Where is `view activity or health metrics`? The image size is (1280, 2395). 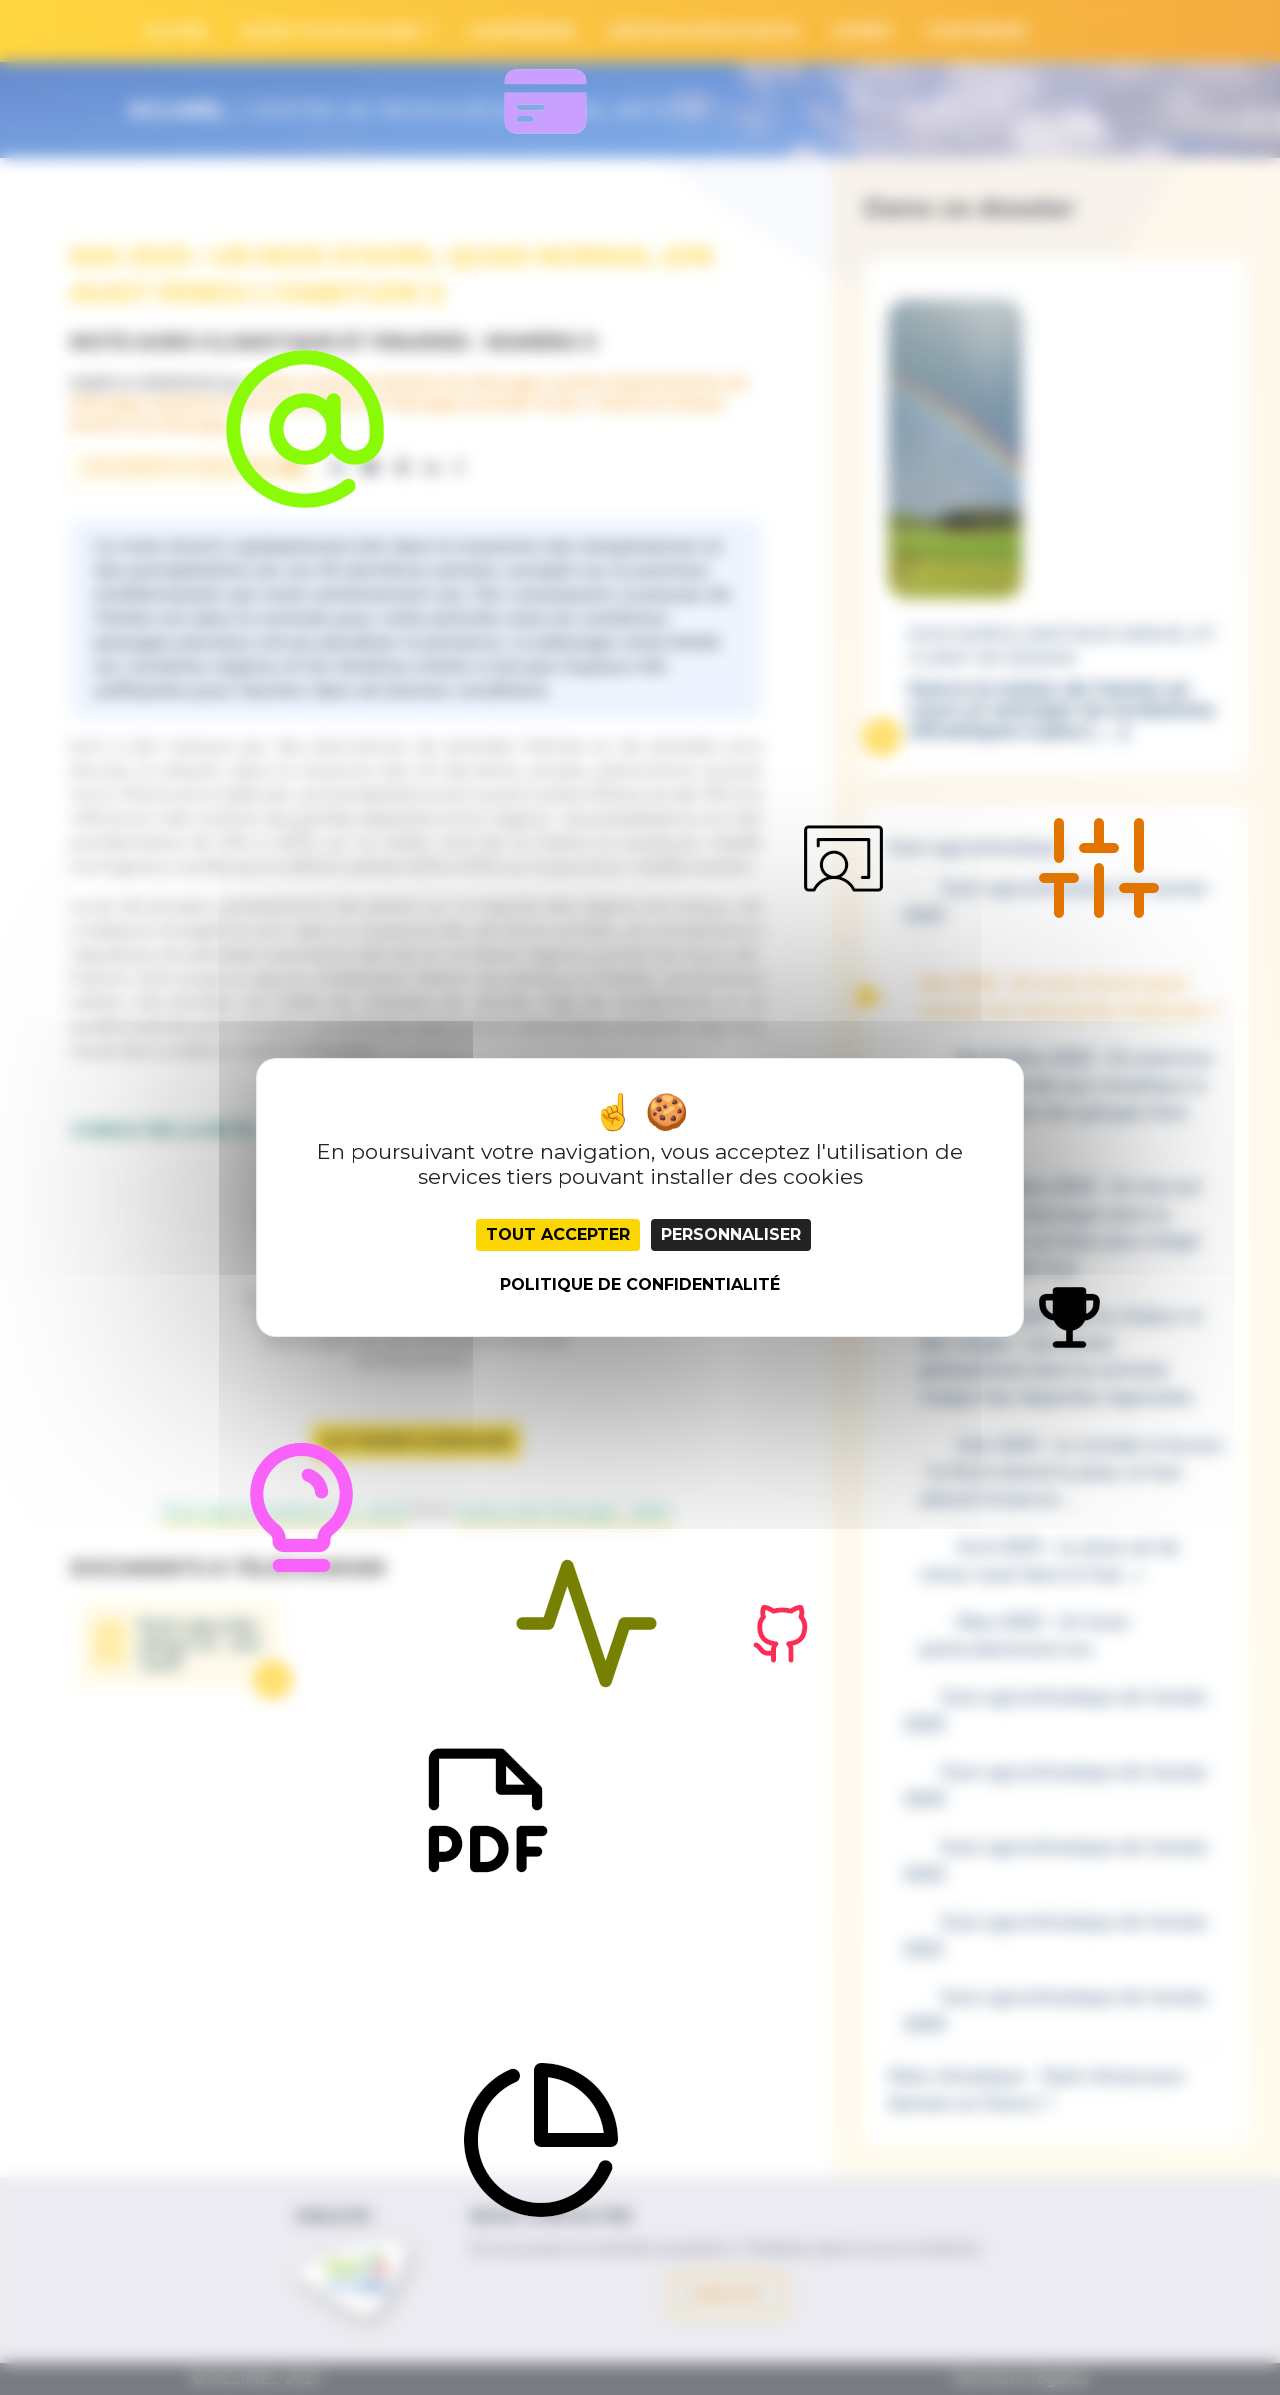 view activity or health metrics is located at coordinates (586, 1623).